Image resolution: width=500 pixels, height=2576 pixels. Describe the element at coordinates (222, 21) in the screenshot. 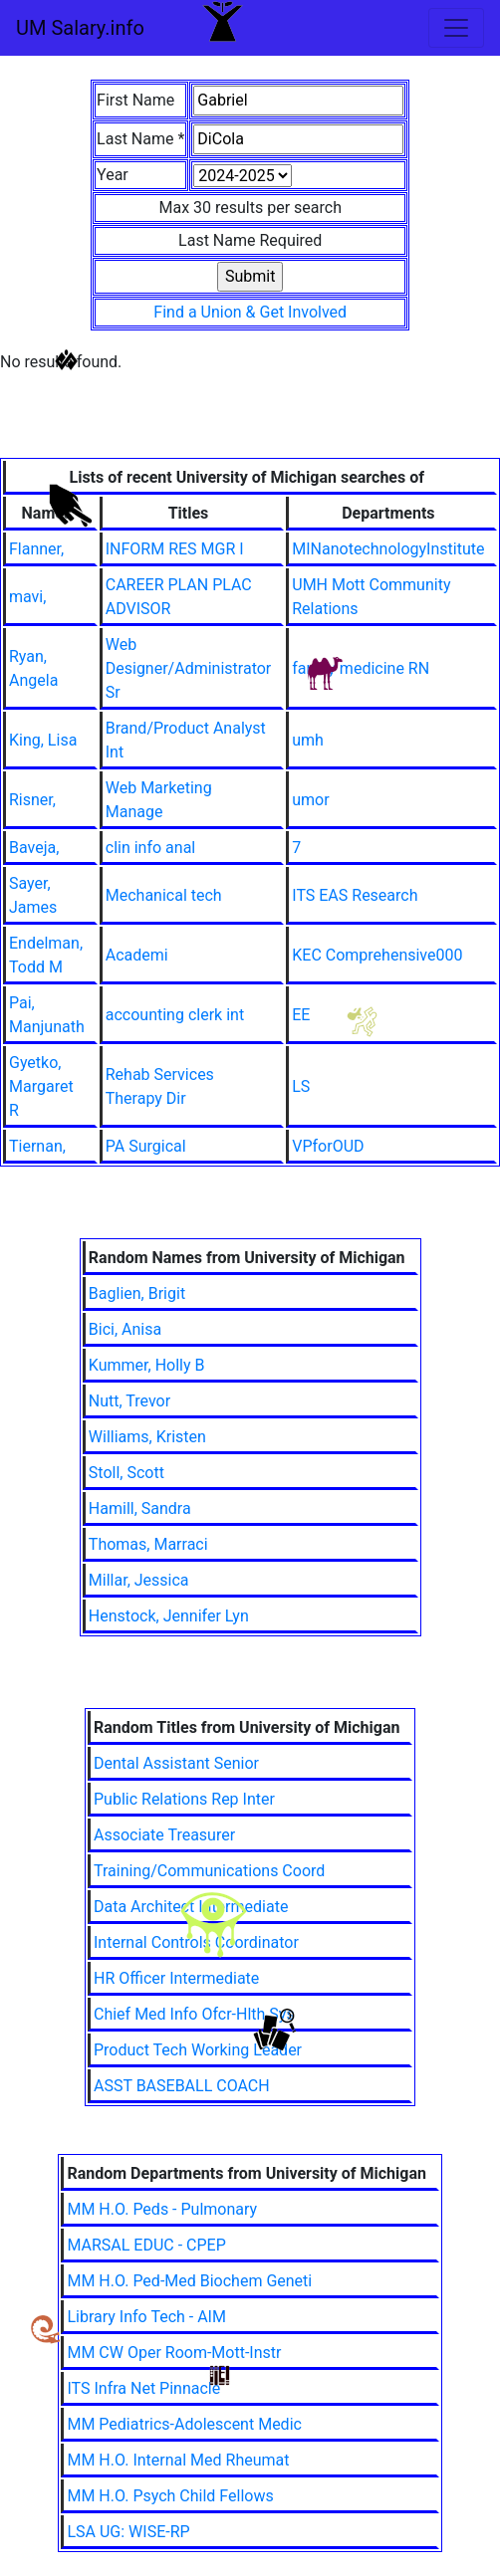

I see `indicates a decision point or branching path` at that location.